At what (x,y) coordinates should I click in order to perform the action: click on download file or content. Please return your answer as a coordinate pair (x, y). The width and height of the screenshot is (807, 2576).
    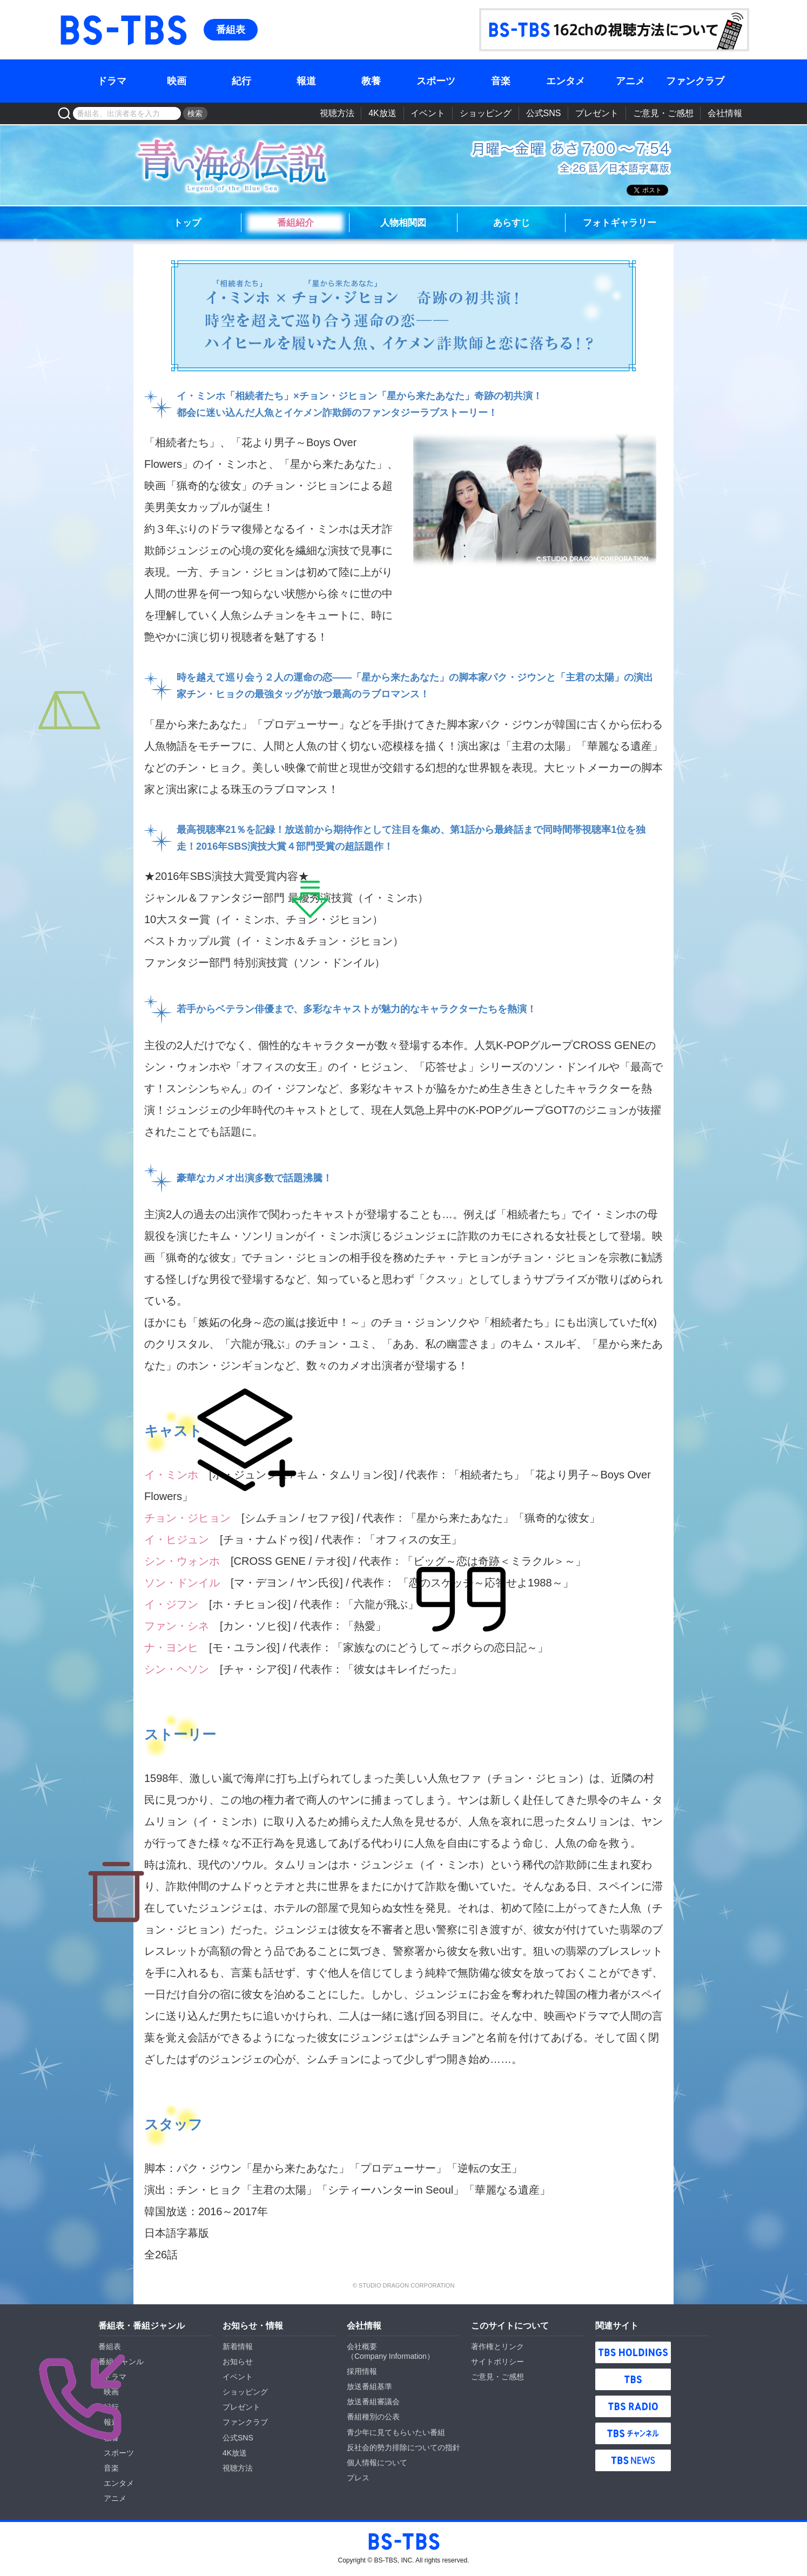
    Looking at the image, I should click on (310, 898).